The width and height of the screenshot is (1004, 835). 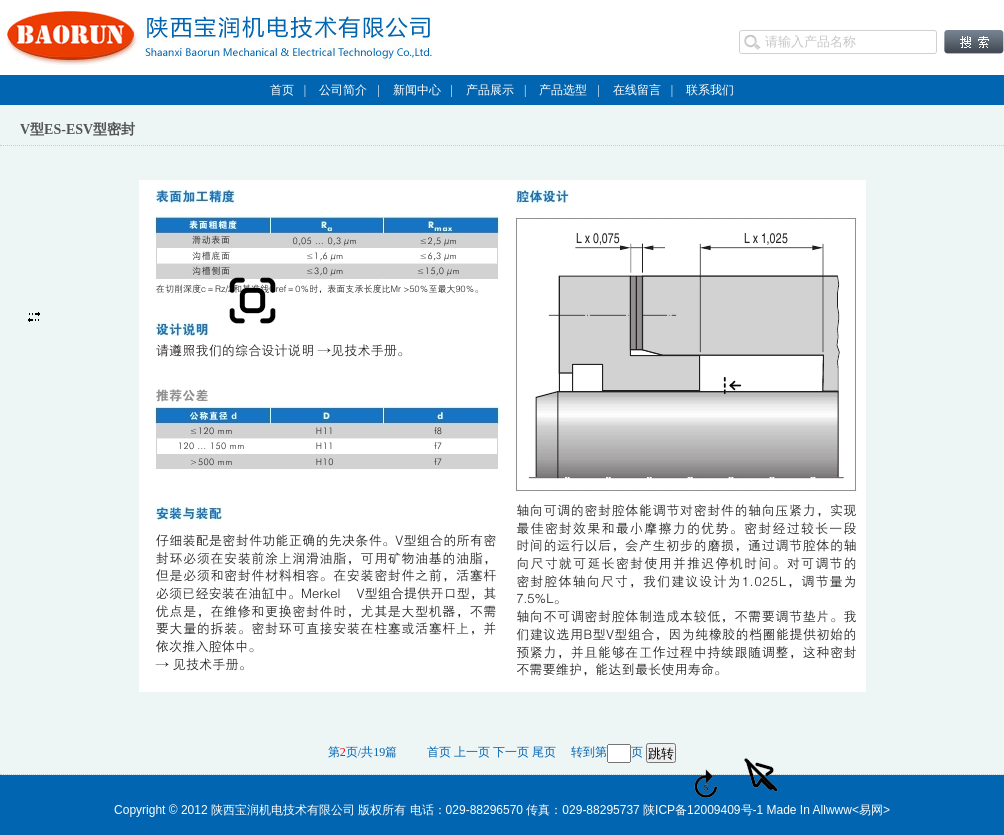 What do you see at coordinates (761, 775) in the screenshot?
I see `cursor or pointer interaction disabled` at bounding box center [761, 775].